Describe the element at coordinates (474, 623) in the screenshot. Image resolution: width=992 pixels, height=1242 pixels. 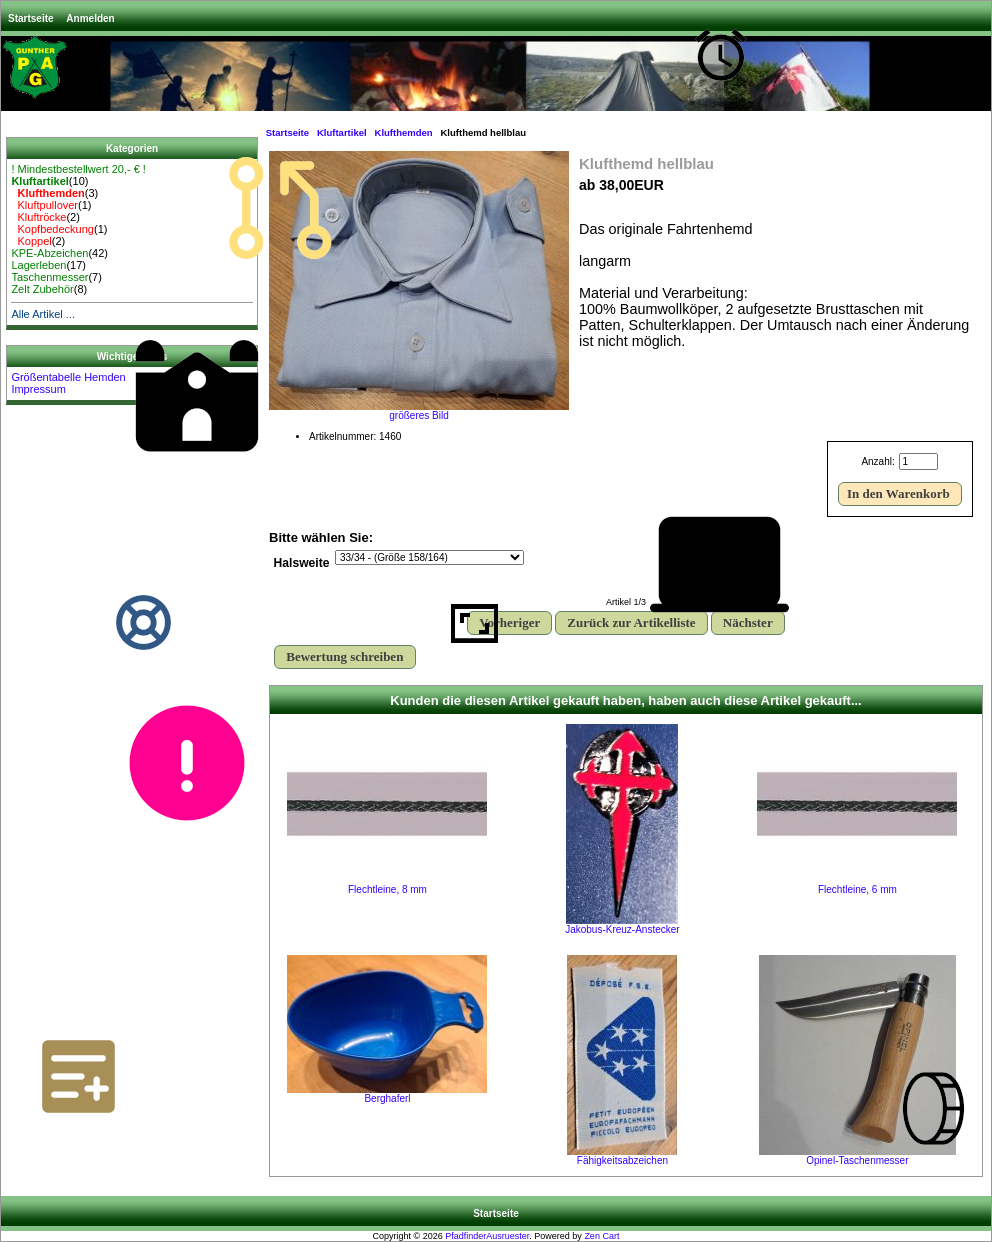
I see `adjust aspect ratio settings` at that location.